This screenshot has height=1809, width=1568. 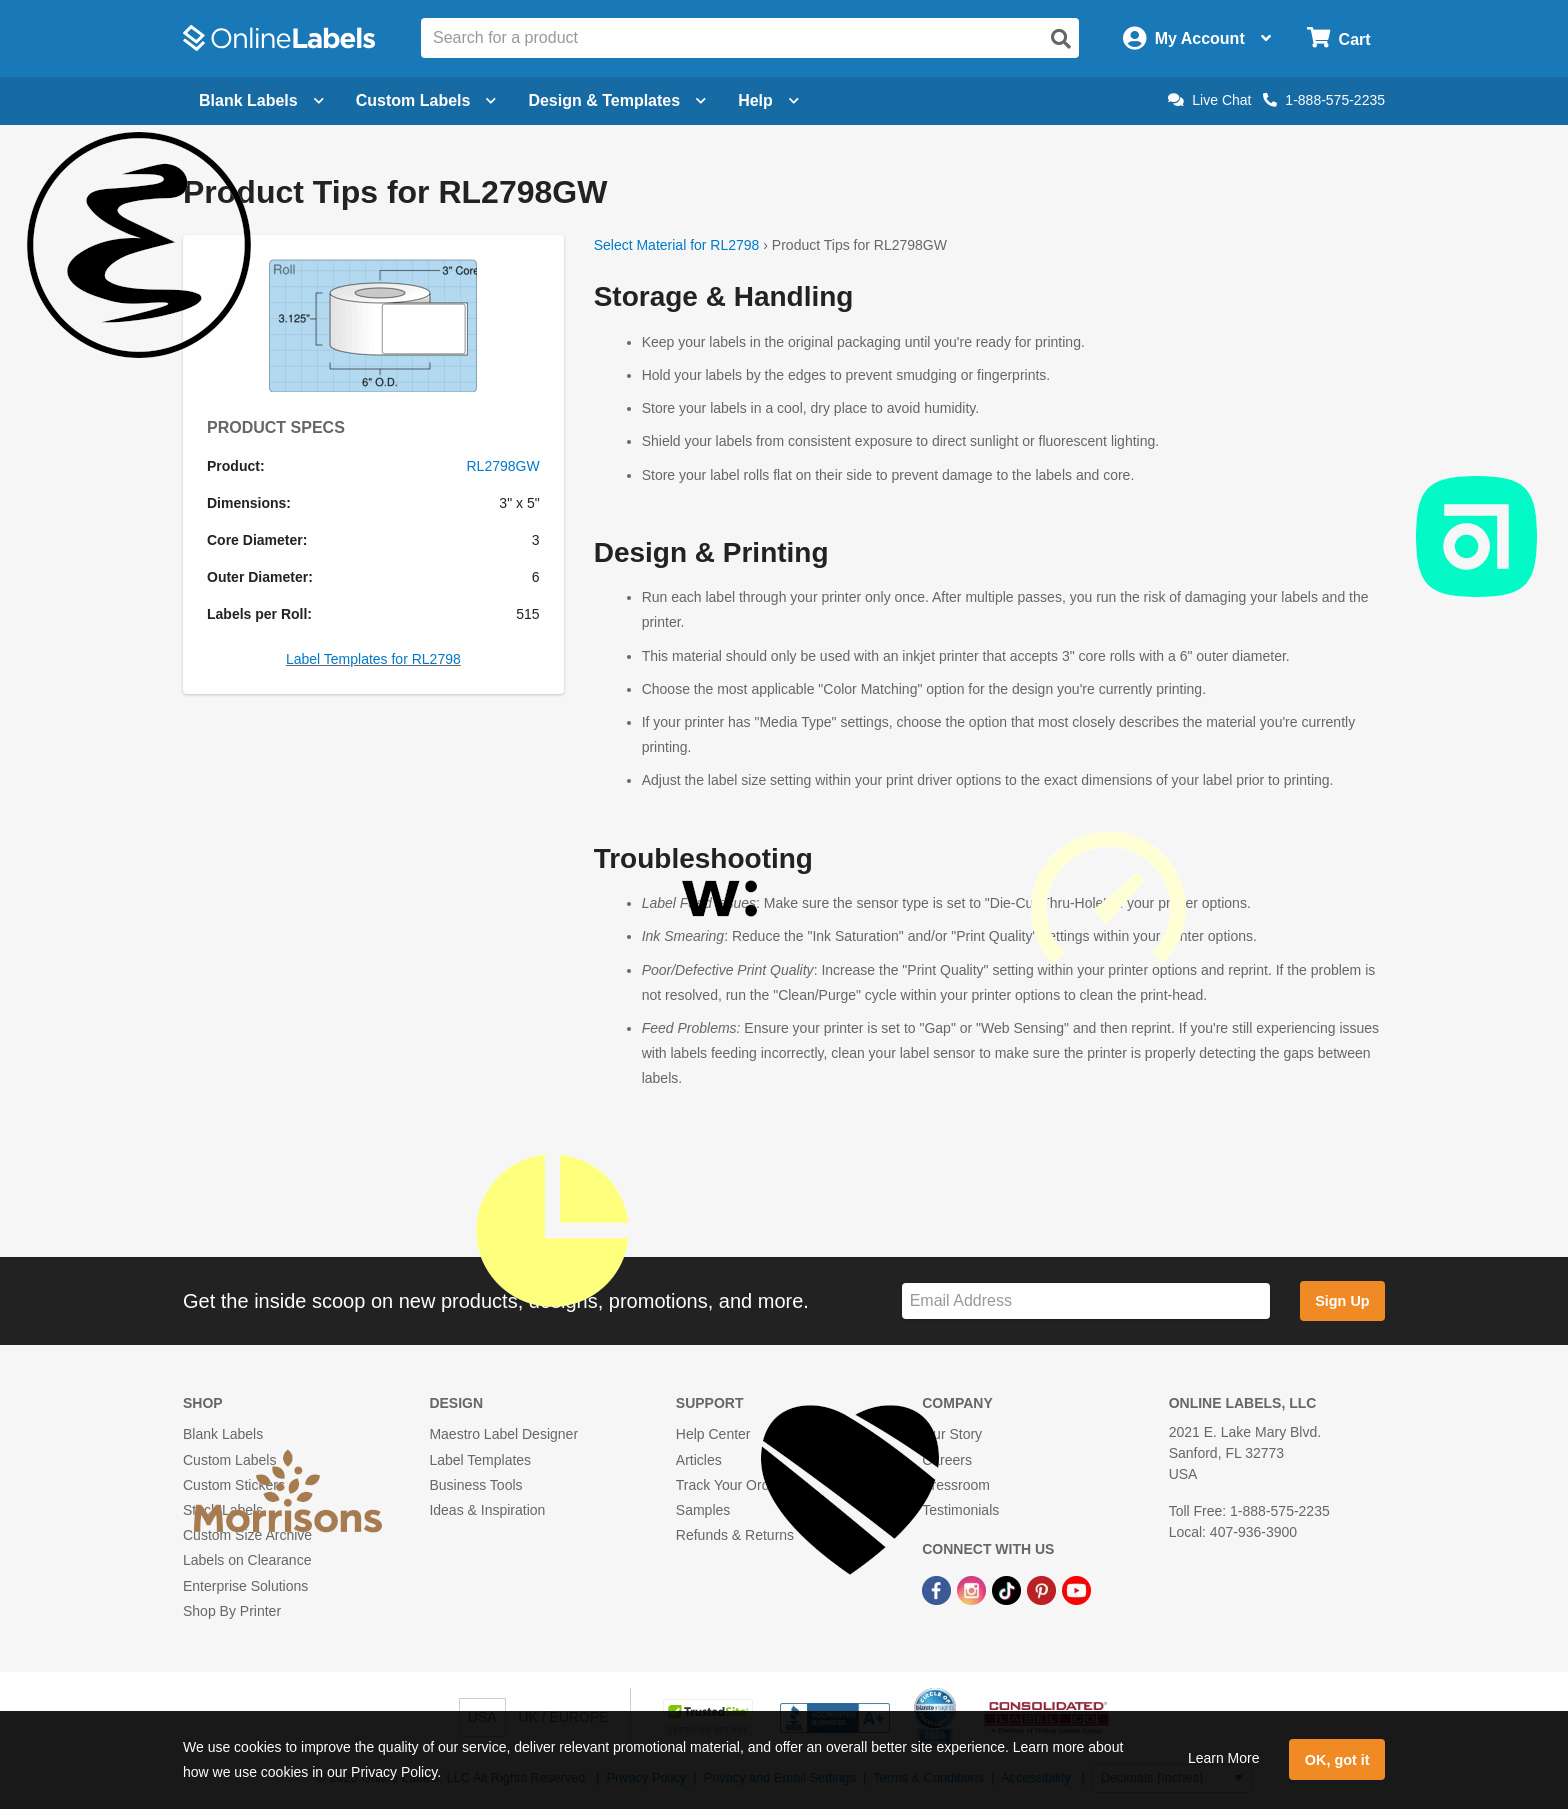 I want to click on open gnu emacs text editor, so click(x=139, y=245).